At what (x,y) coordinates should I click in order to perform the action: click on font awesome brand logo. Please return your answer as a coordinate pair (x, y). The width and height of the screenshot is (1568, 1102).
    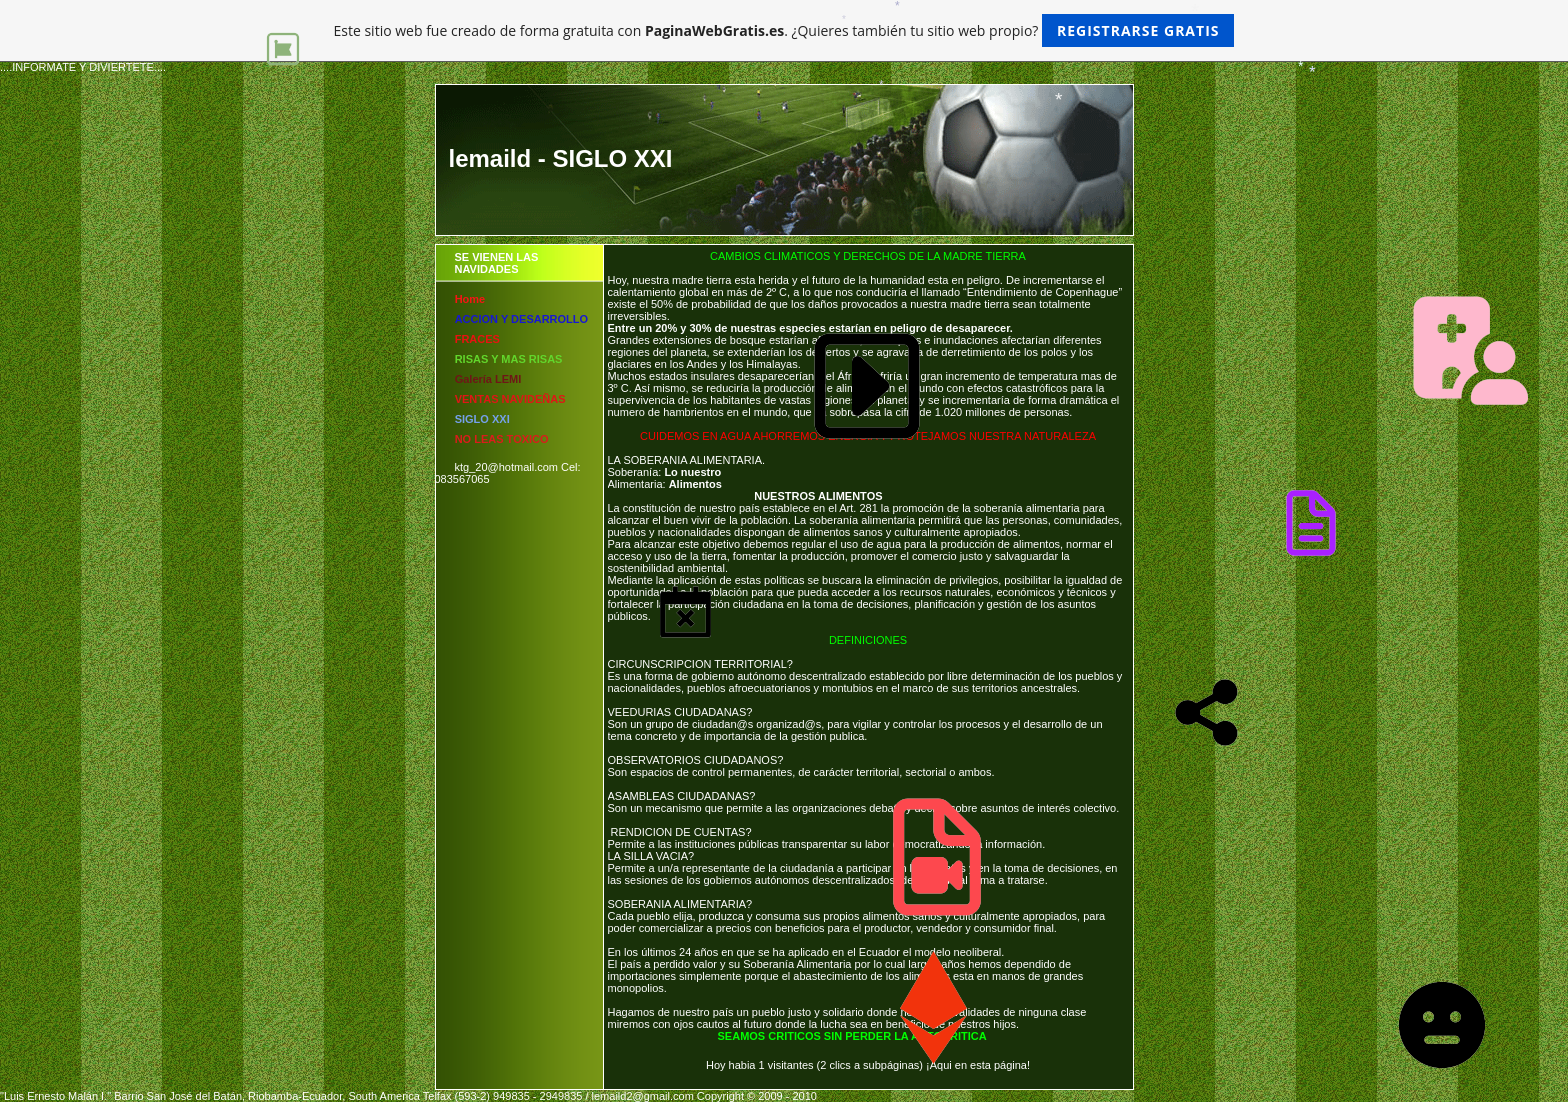
    Looking at the image, I should click on (283, 49).